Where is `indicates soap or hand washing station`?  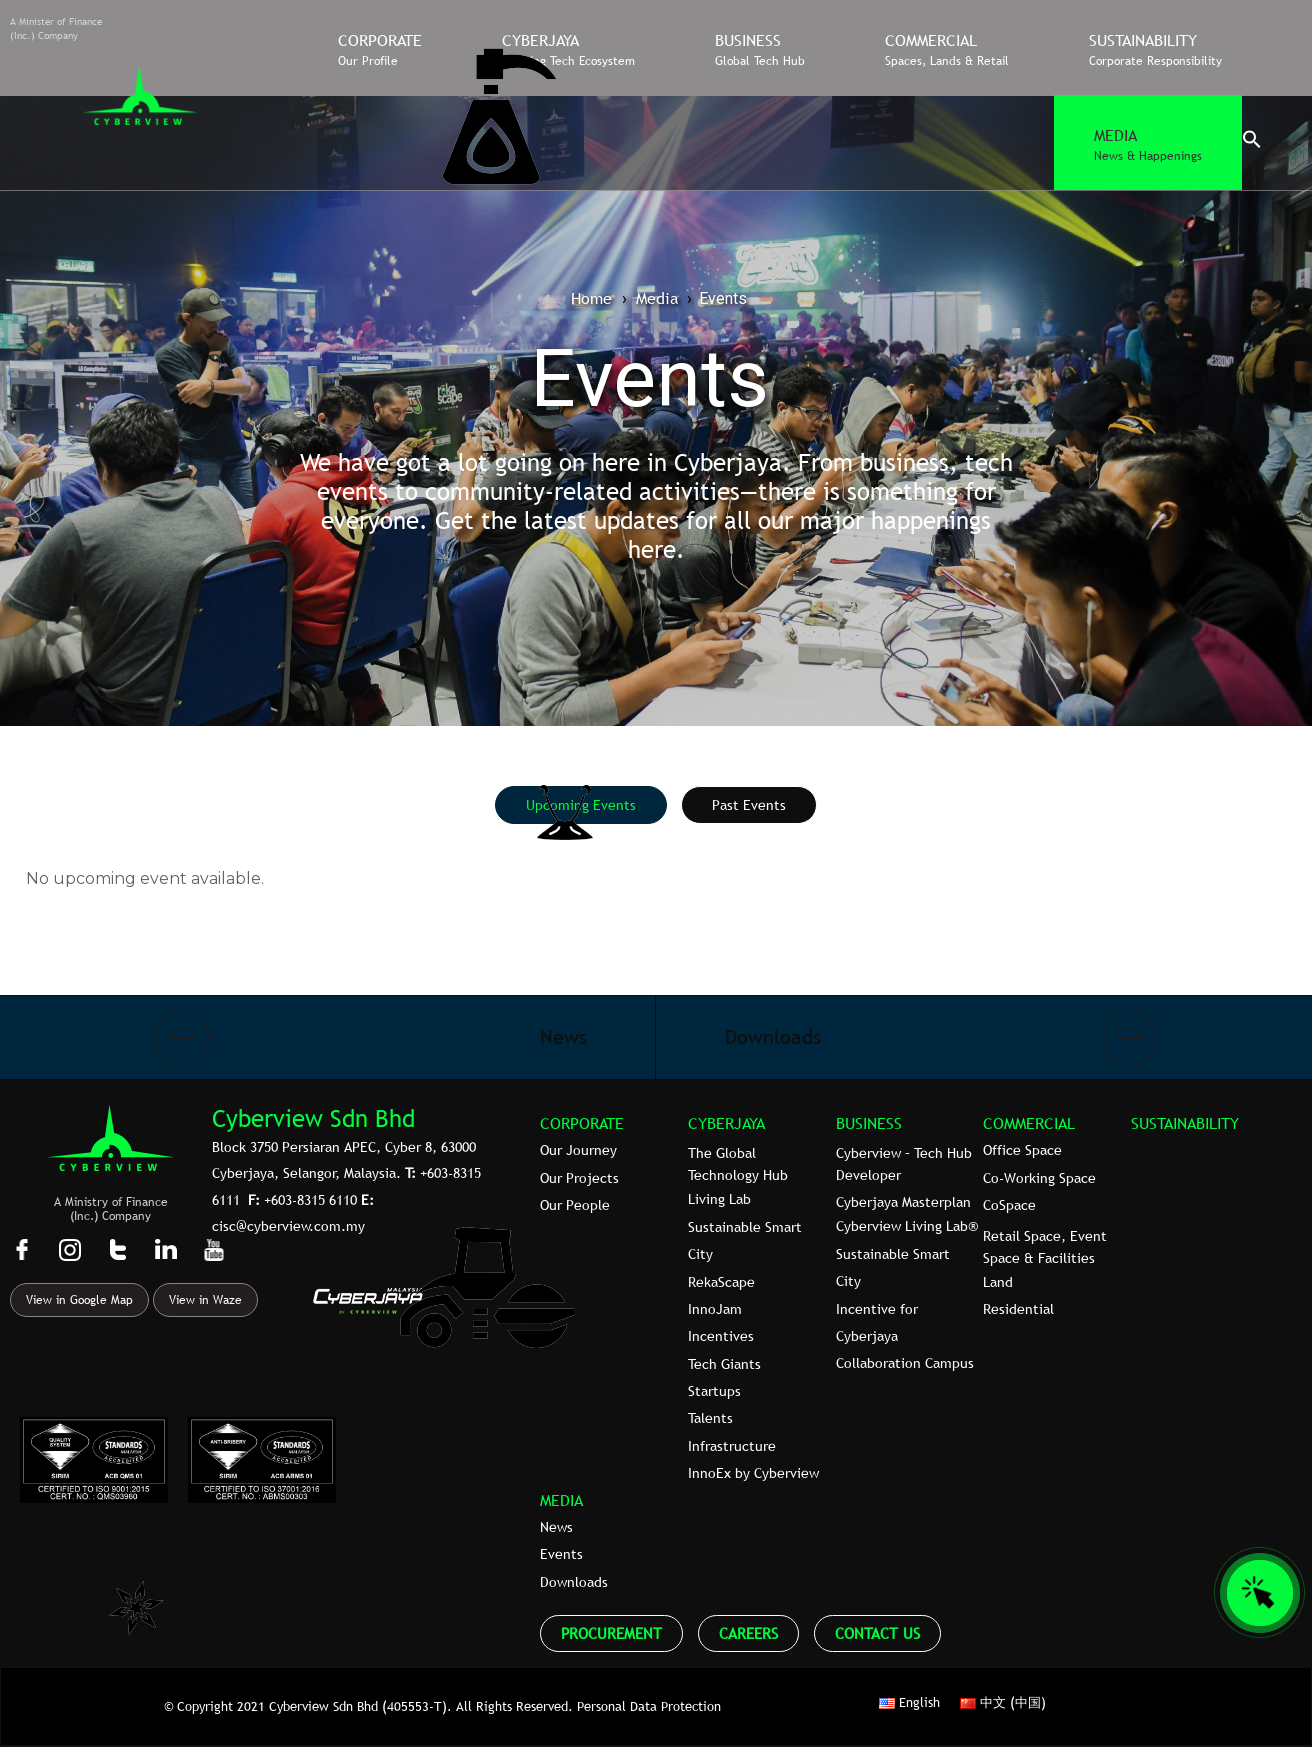
indicates soap or hand washing station is located at coordinates (491, 112).